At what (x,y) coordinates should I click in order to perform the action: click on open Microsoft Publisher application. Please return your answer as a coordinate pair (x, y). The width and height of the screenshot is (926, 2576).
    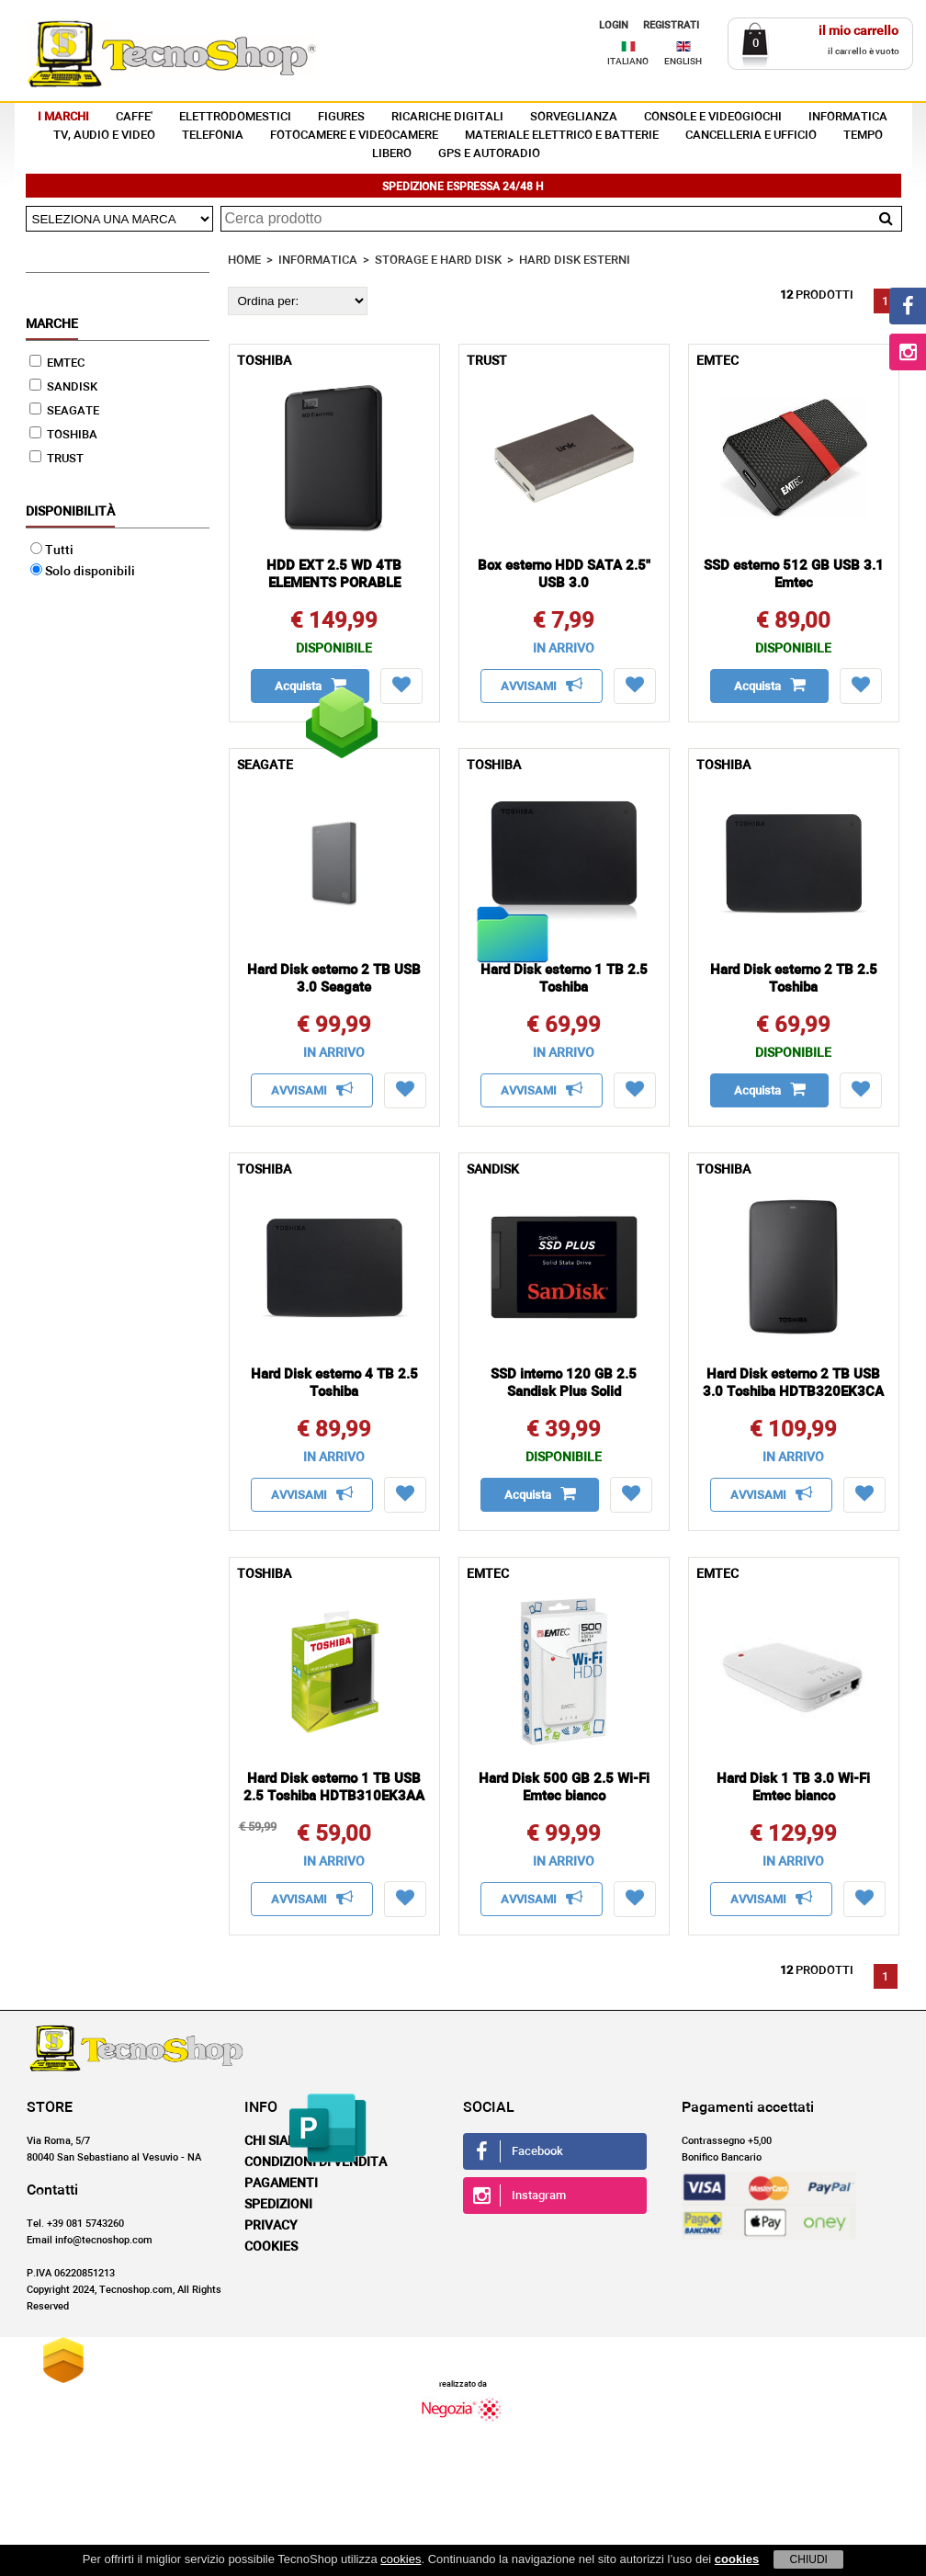
    Looking at the image, I should click on (328, 2128).